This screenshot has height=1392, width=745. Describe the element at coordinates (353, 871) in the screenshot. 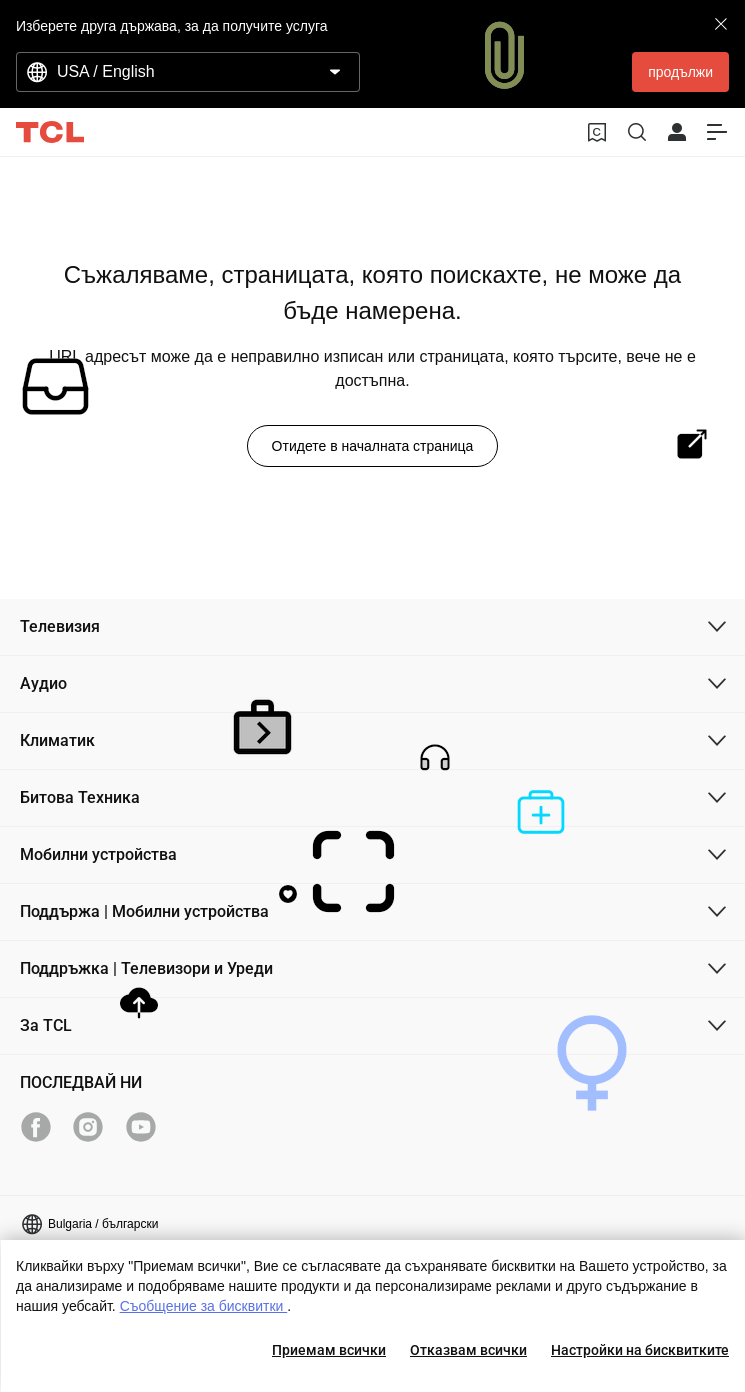

I see `scan a QR code or barcode` at that location.